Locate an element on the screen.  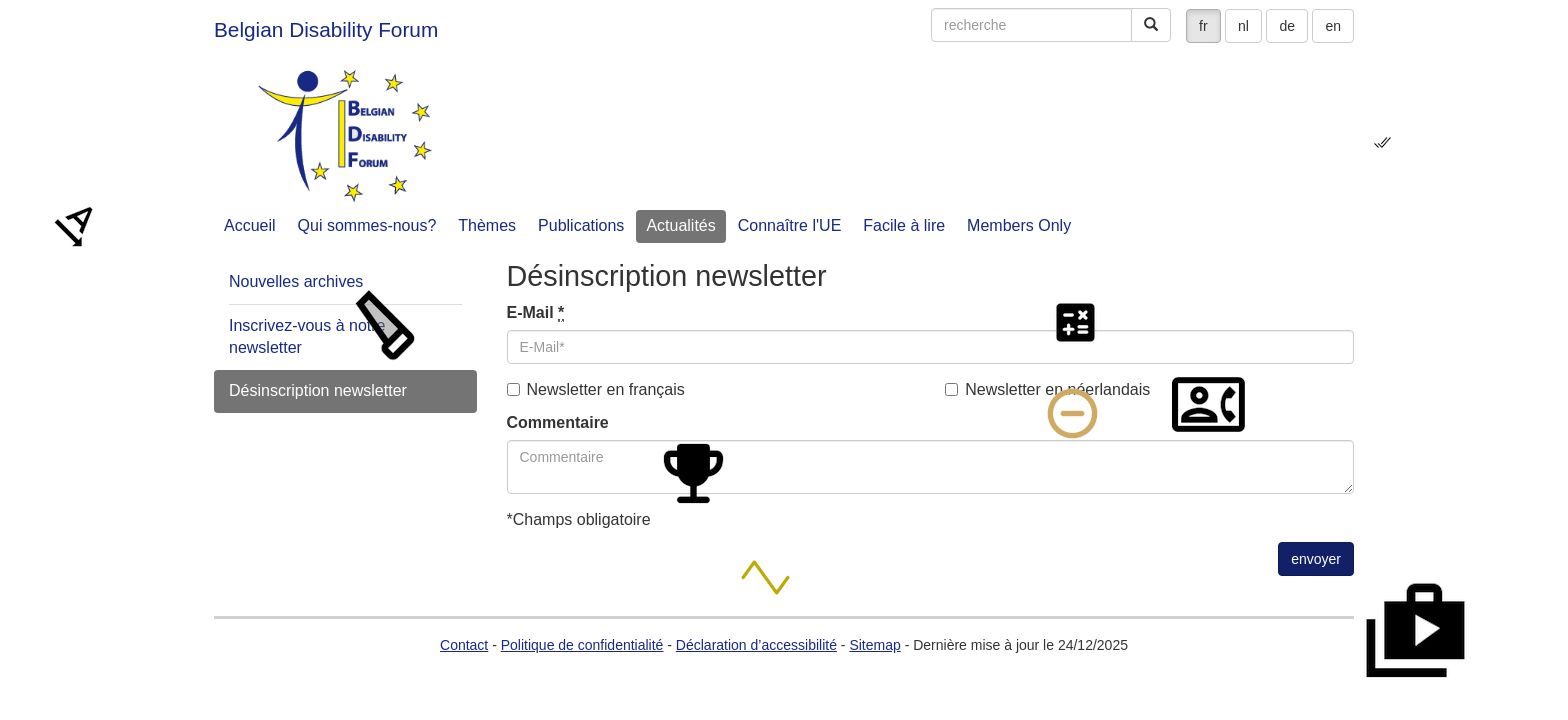
view achievements or awards is located at coordinates (693, 473).